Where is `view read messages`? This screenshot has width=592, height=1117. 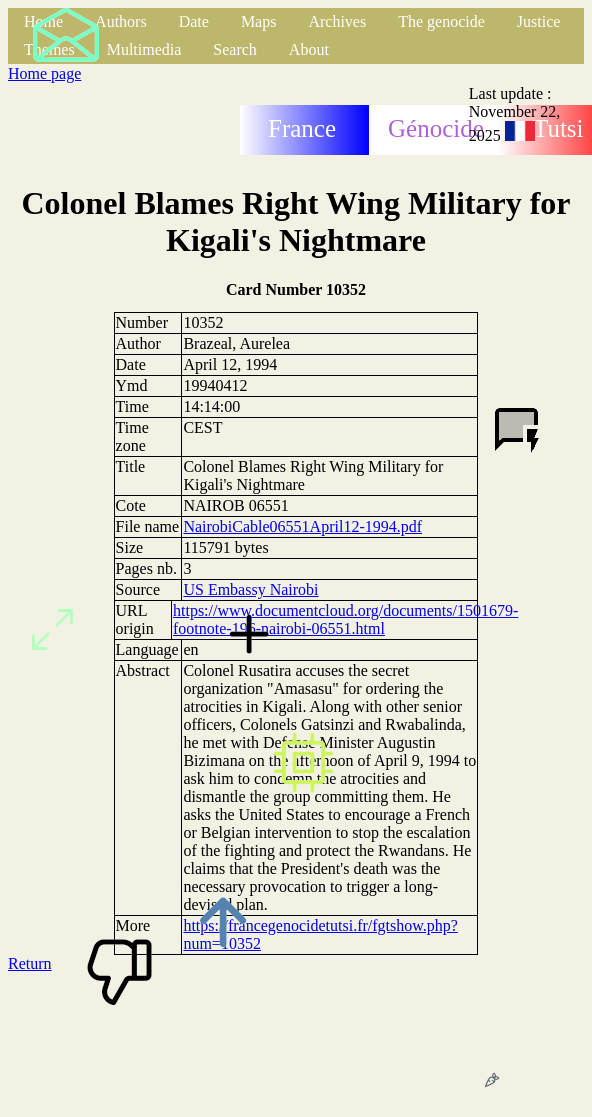
view read messages is located at coordinates (66, 37).